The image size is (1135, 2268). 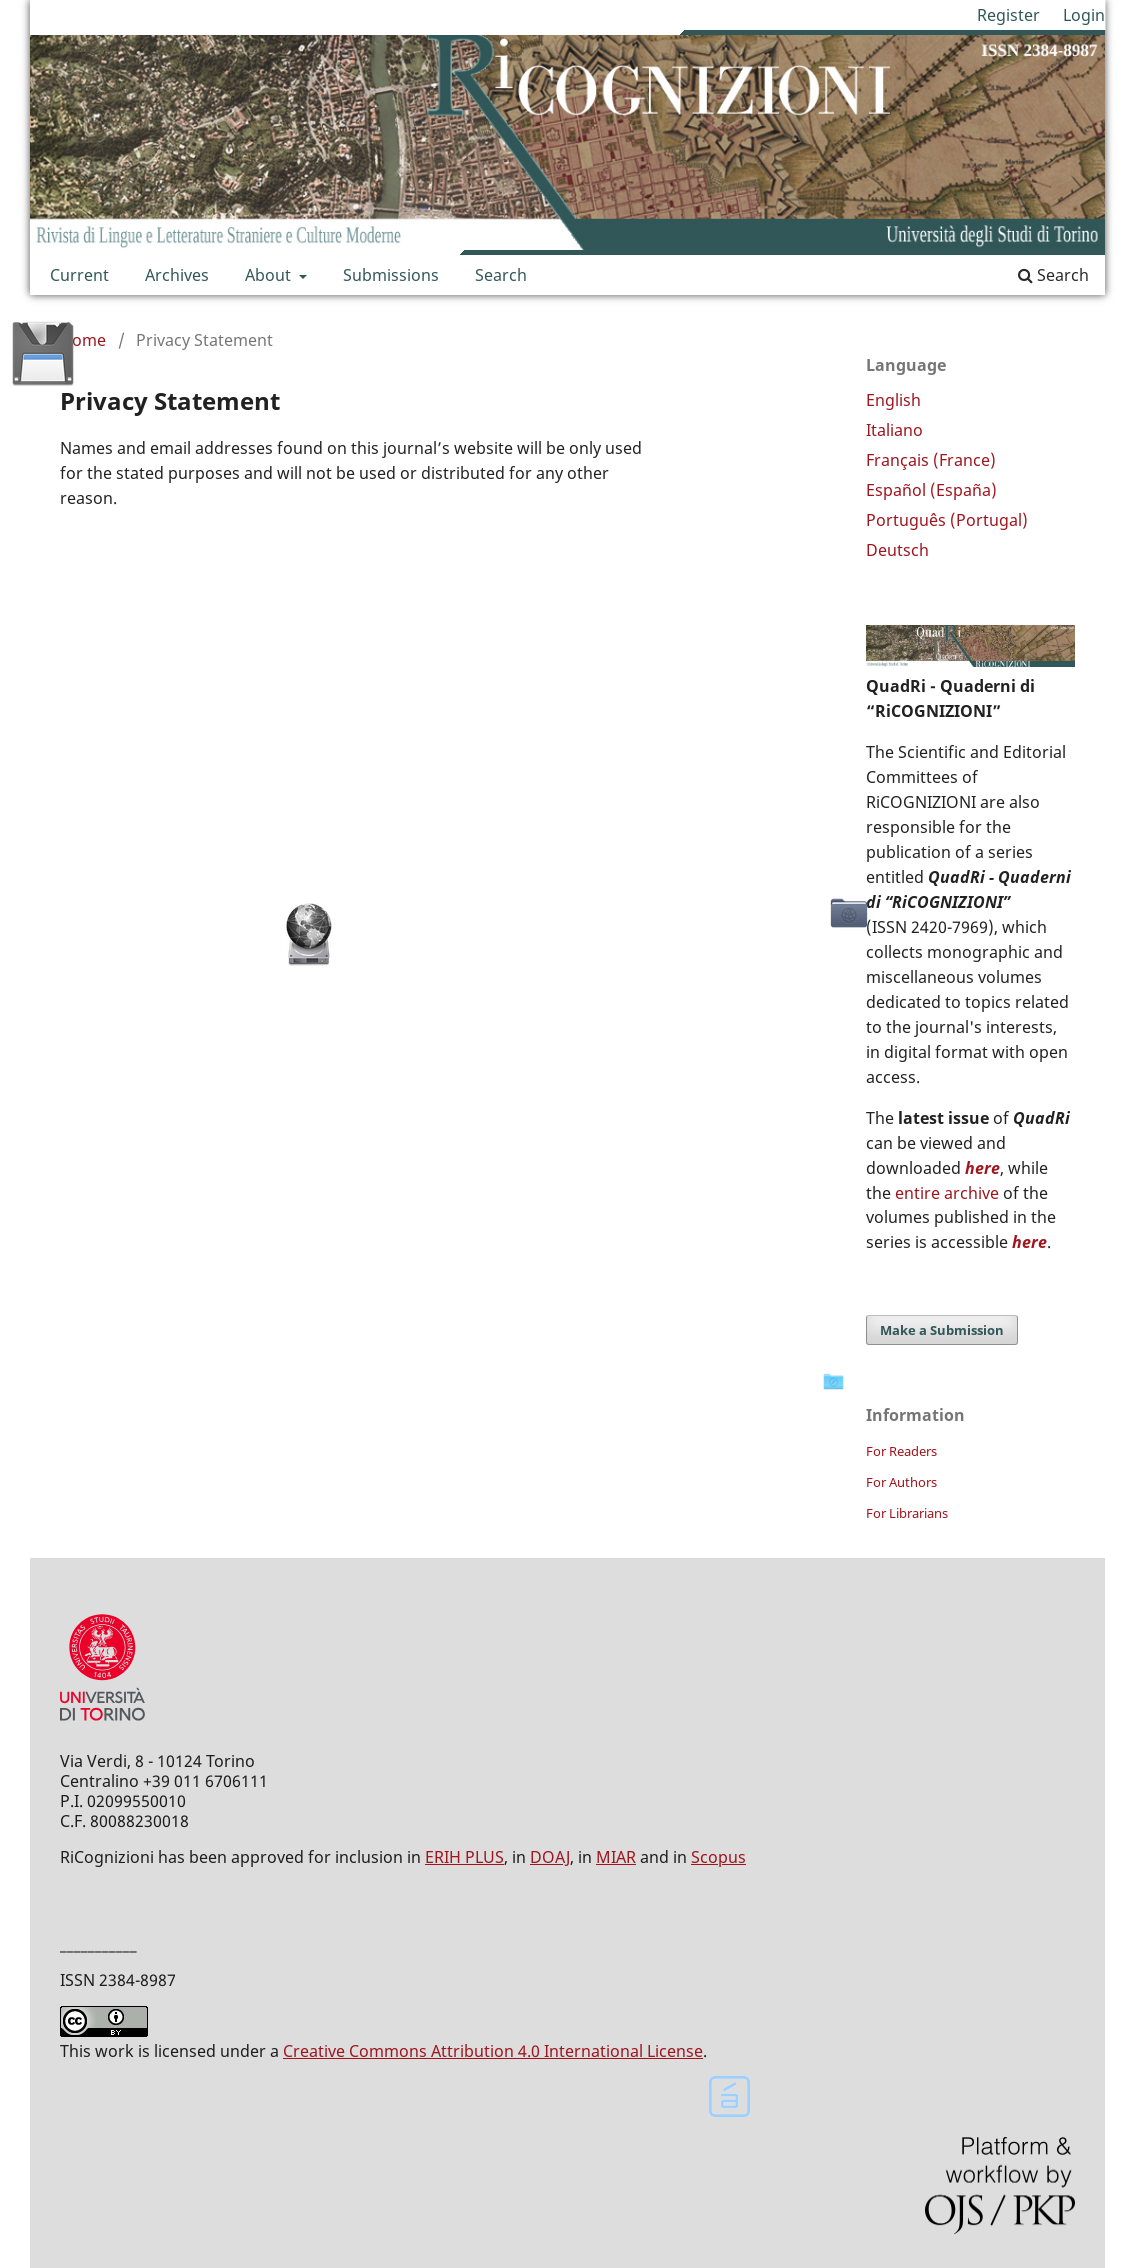 I want to click on open character map to insert special symbols, so click(x=729, y=2096).